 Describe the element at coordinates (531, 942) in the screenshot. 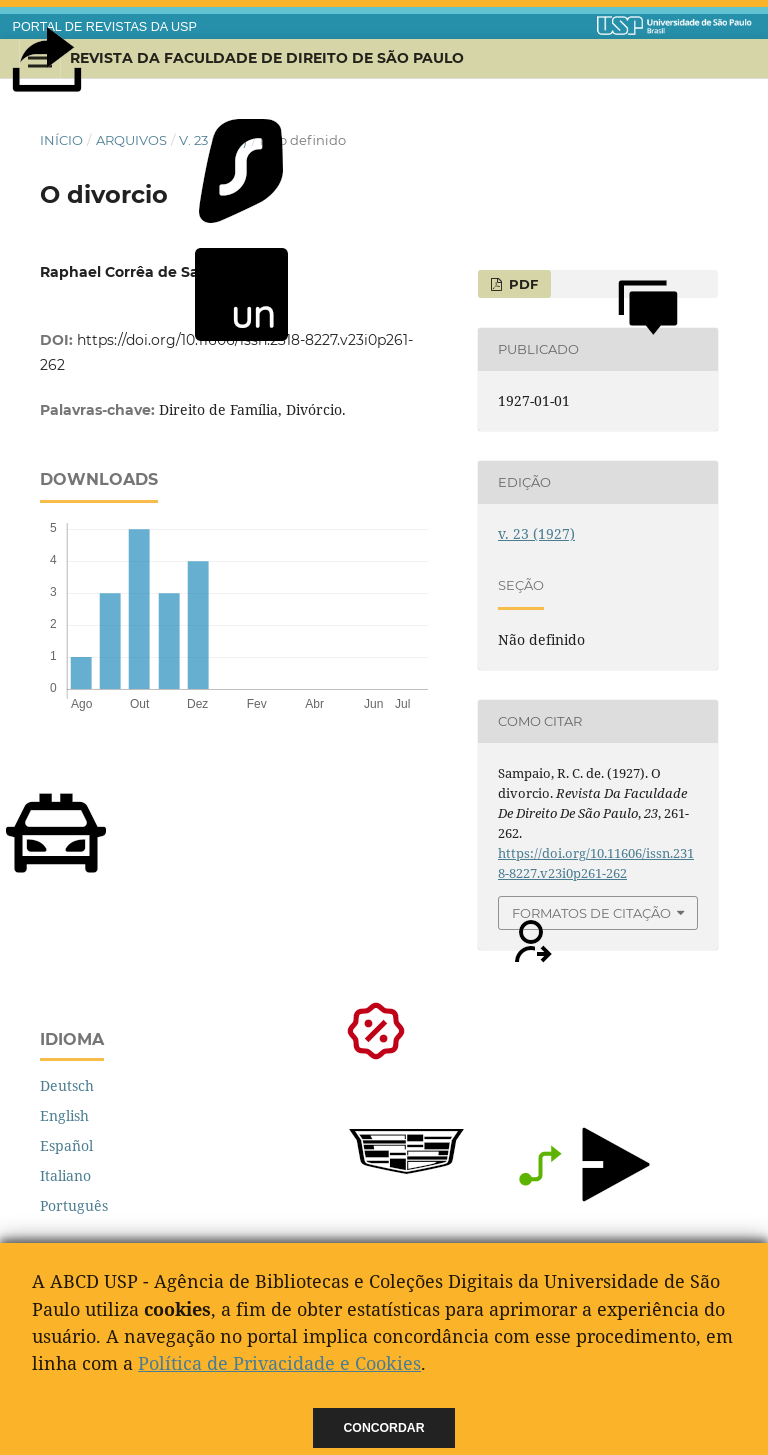

I see `share a user profile with others` at that location.